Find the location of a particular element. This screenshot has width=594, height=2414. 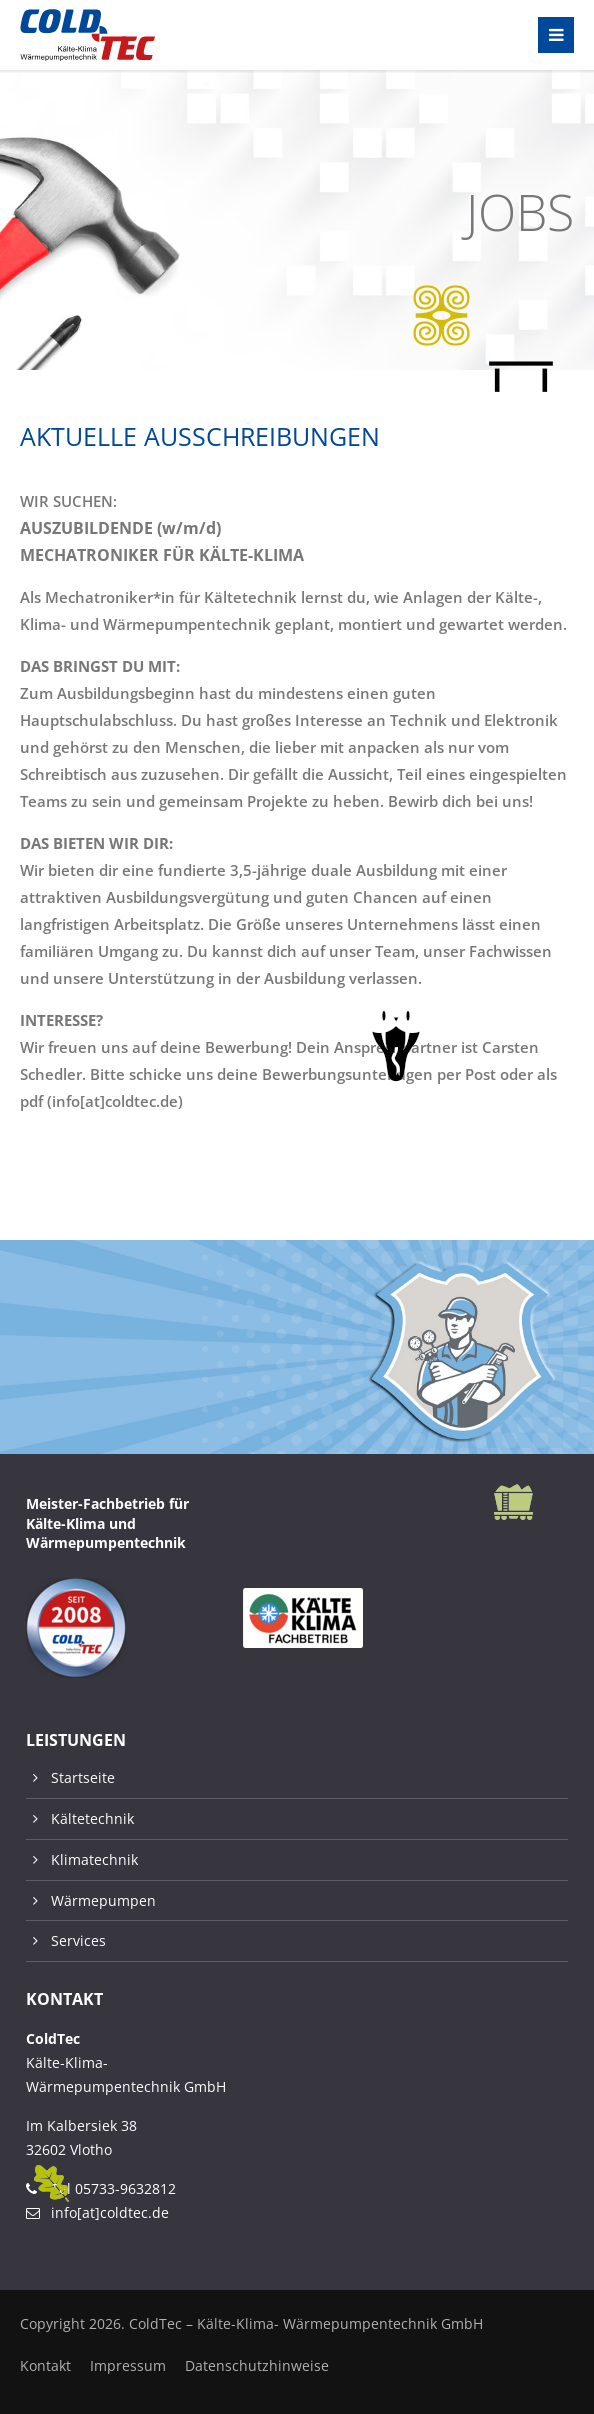

represents nature or environmental category is located at coordinates (51, 2183).